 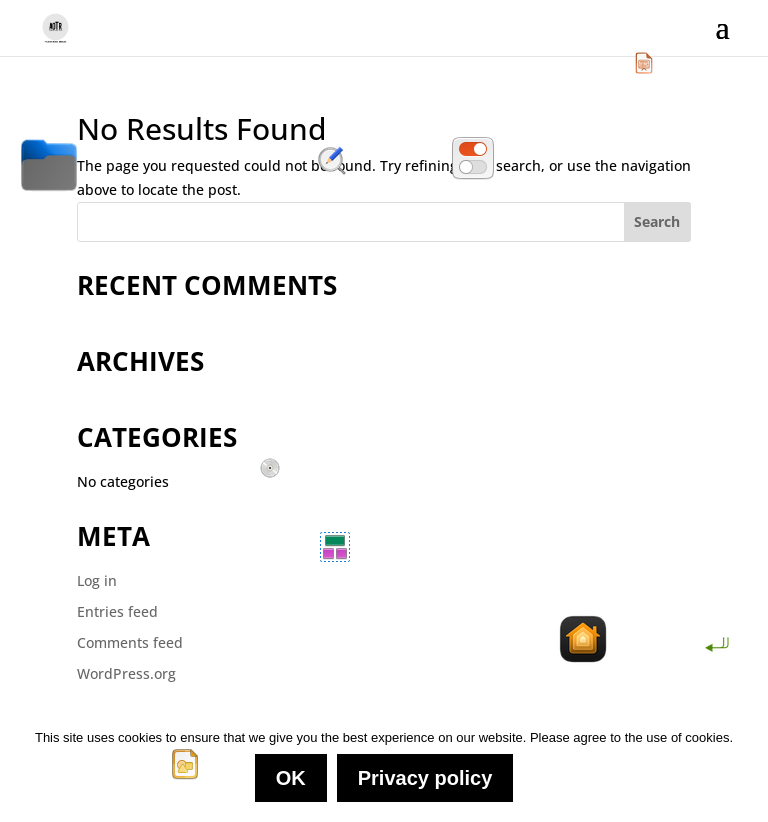 I want to click on libreoffice impress presentation file, so click(x=644, y=63).